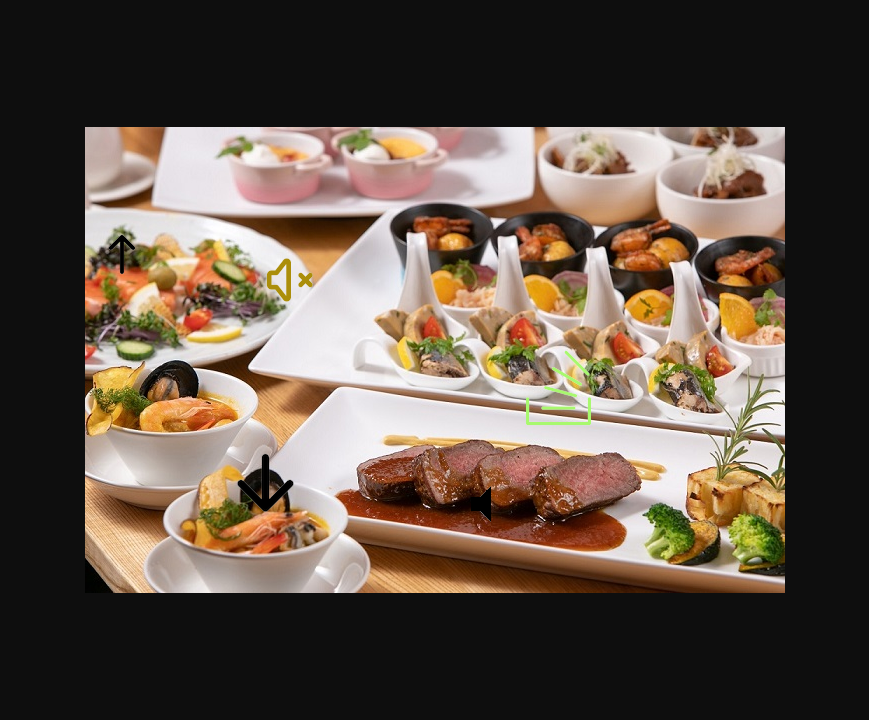 This screenshot has height=720, width=869. I want to click on indicates north direction on a map or compass, so click(122, 254).